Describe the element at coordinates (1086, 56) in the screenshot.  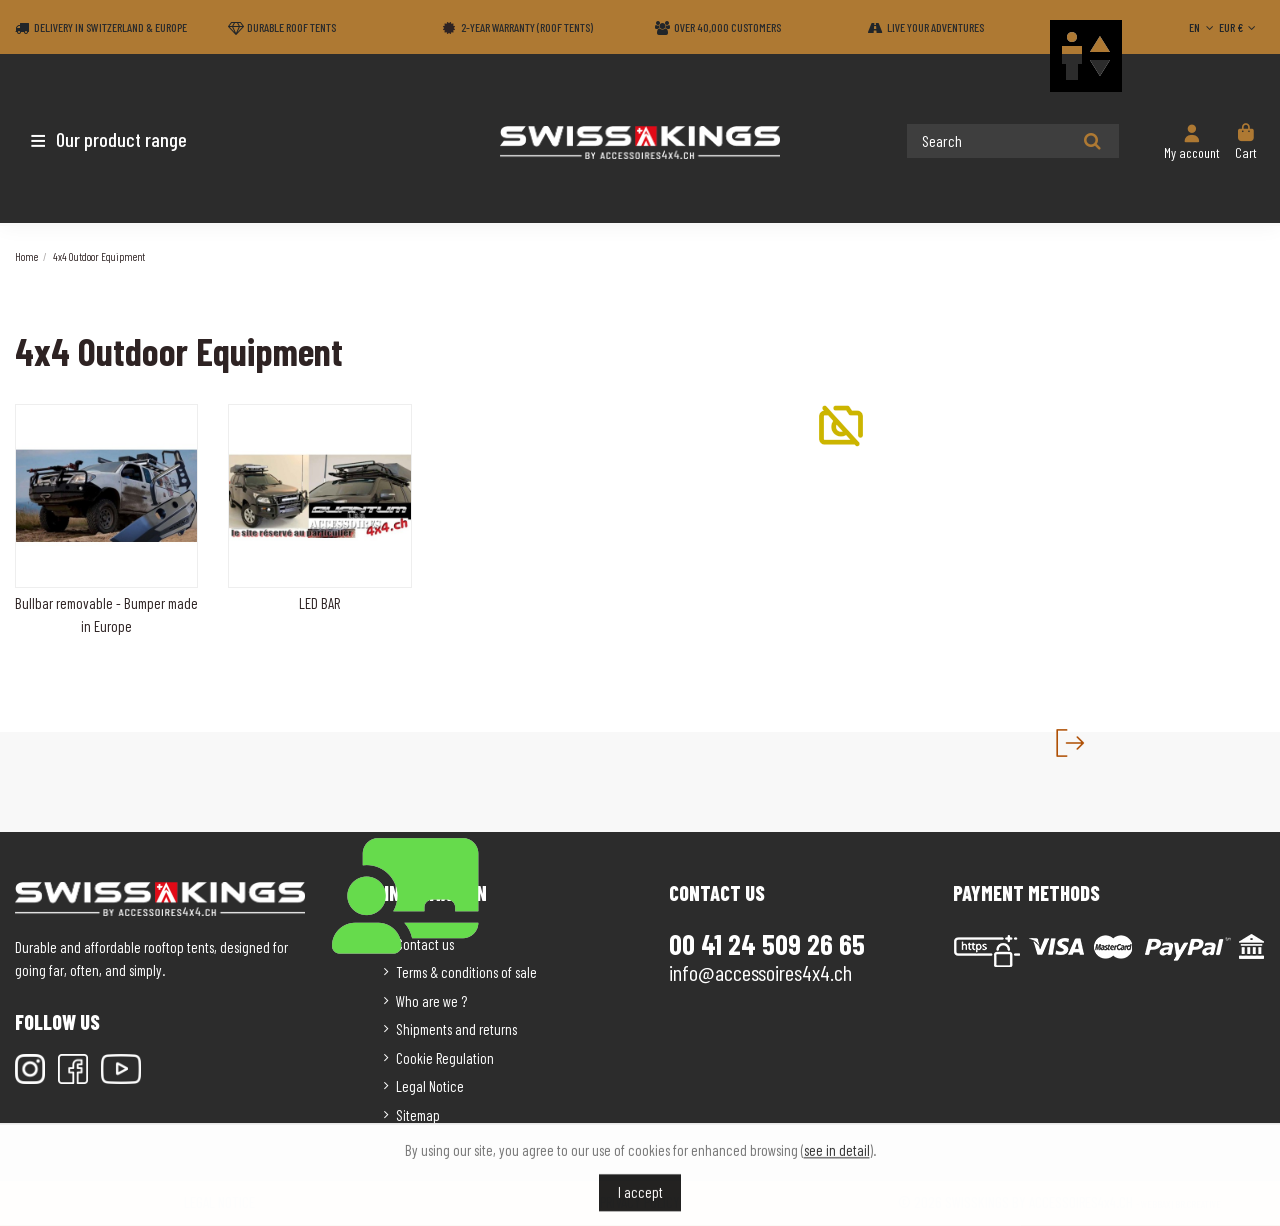
I see `indicates elevator access available` at that location.